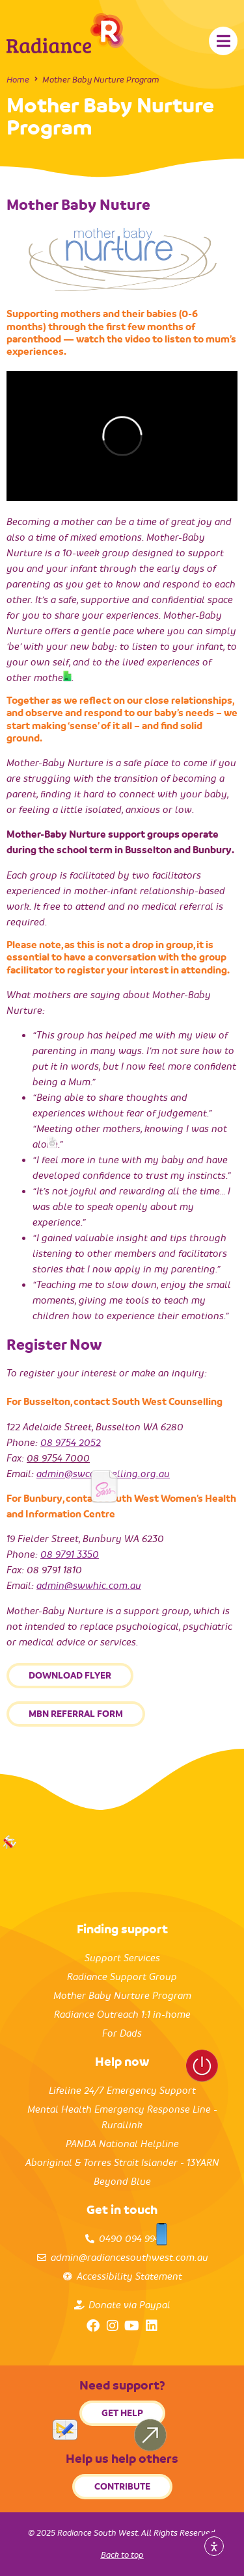  I want to click on an android application package file, so click(67, 676).